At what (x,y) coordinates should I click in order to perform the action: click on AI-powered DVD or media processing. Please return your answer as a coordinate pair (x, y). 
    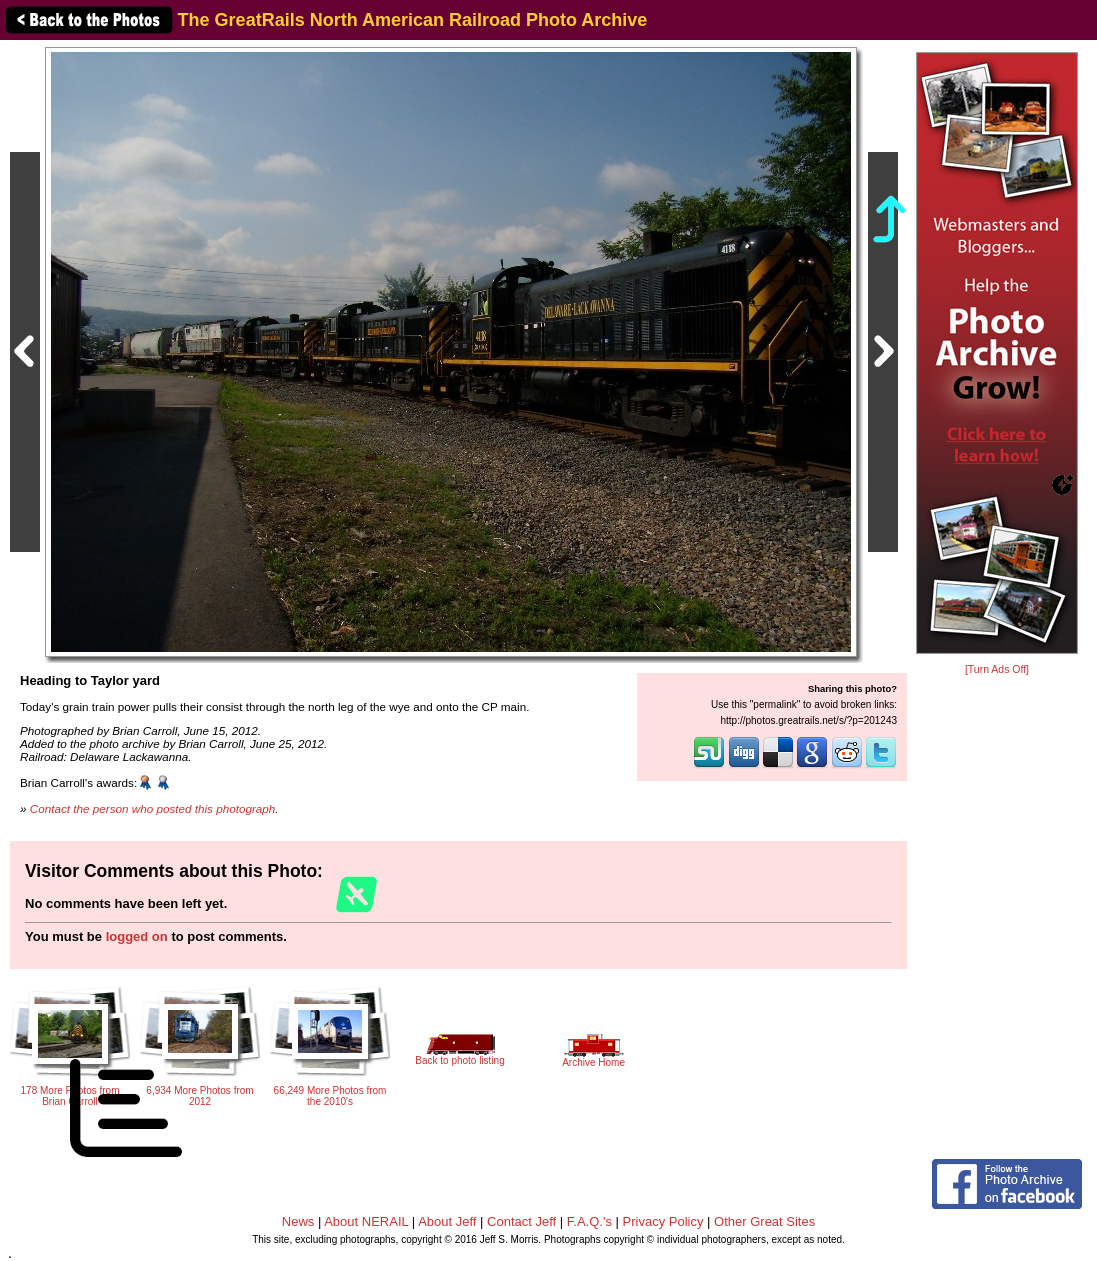
    Looking at the image, I should click on (1062, 485).